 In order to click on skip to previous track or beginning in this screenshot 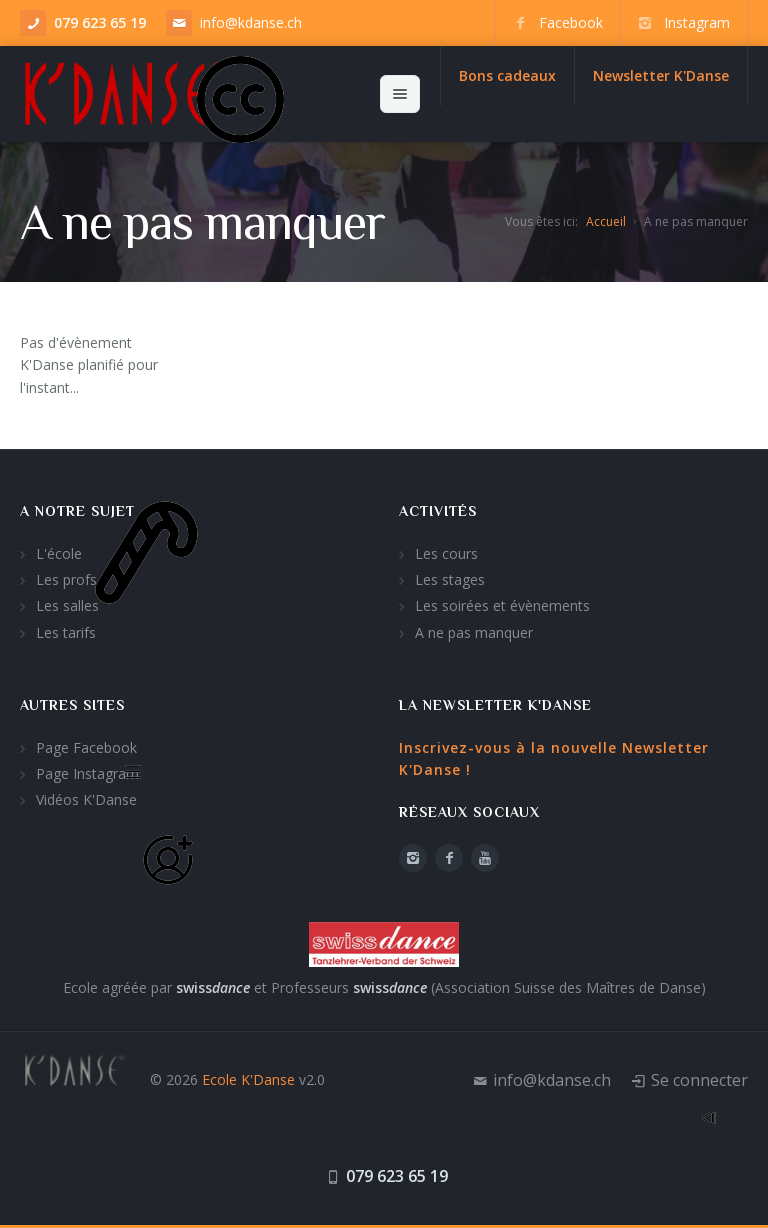, I will do `click(709, 1118)`.